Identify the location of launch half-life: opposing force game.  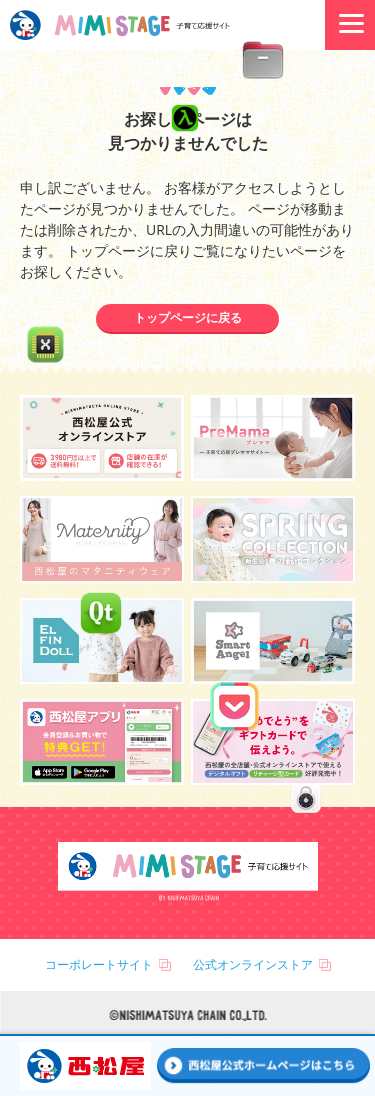
(185, 118).